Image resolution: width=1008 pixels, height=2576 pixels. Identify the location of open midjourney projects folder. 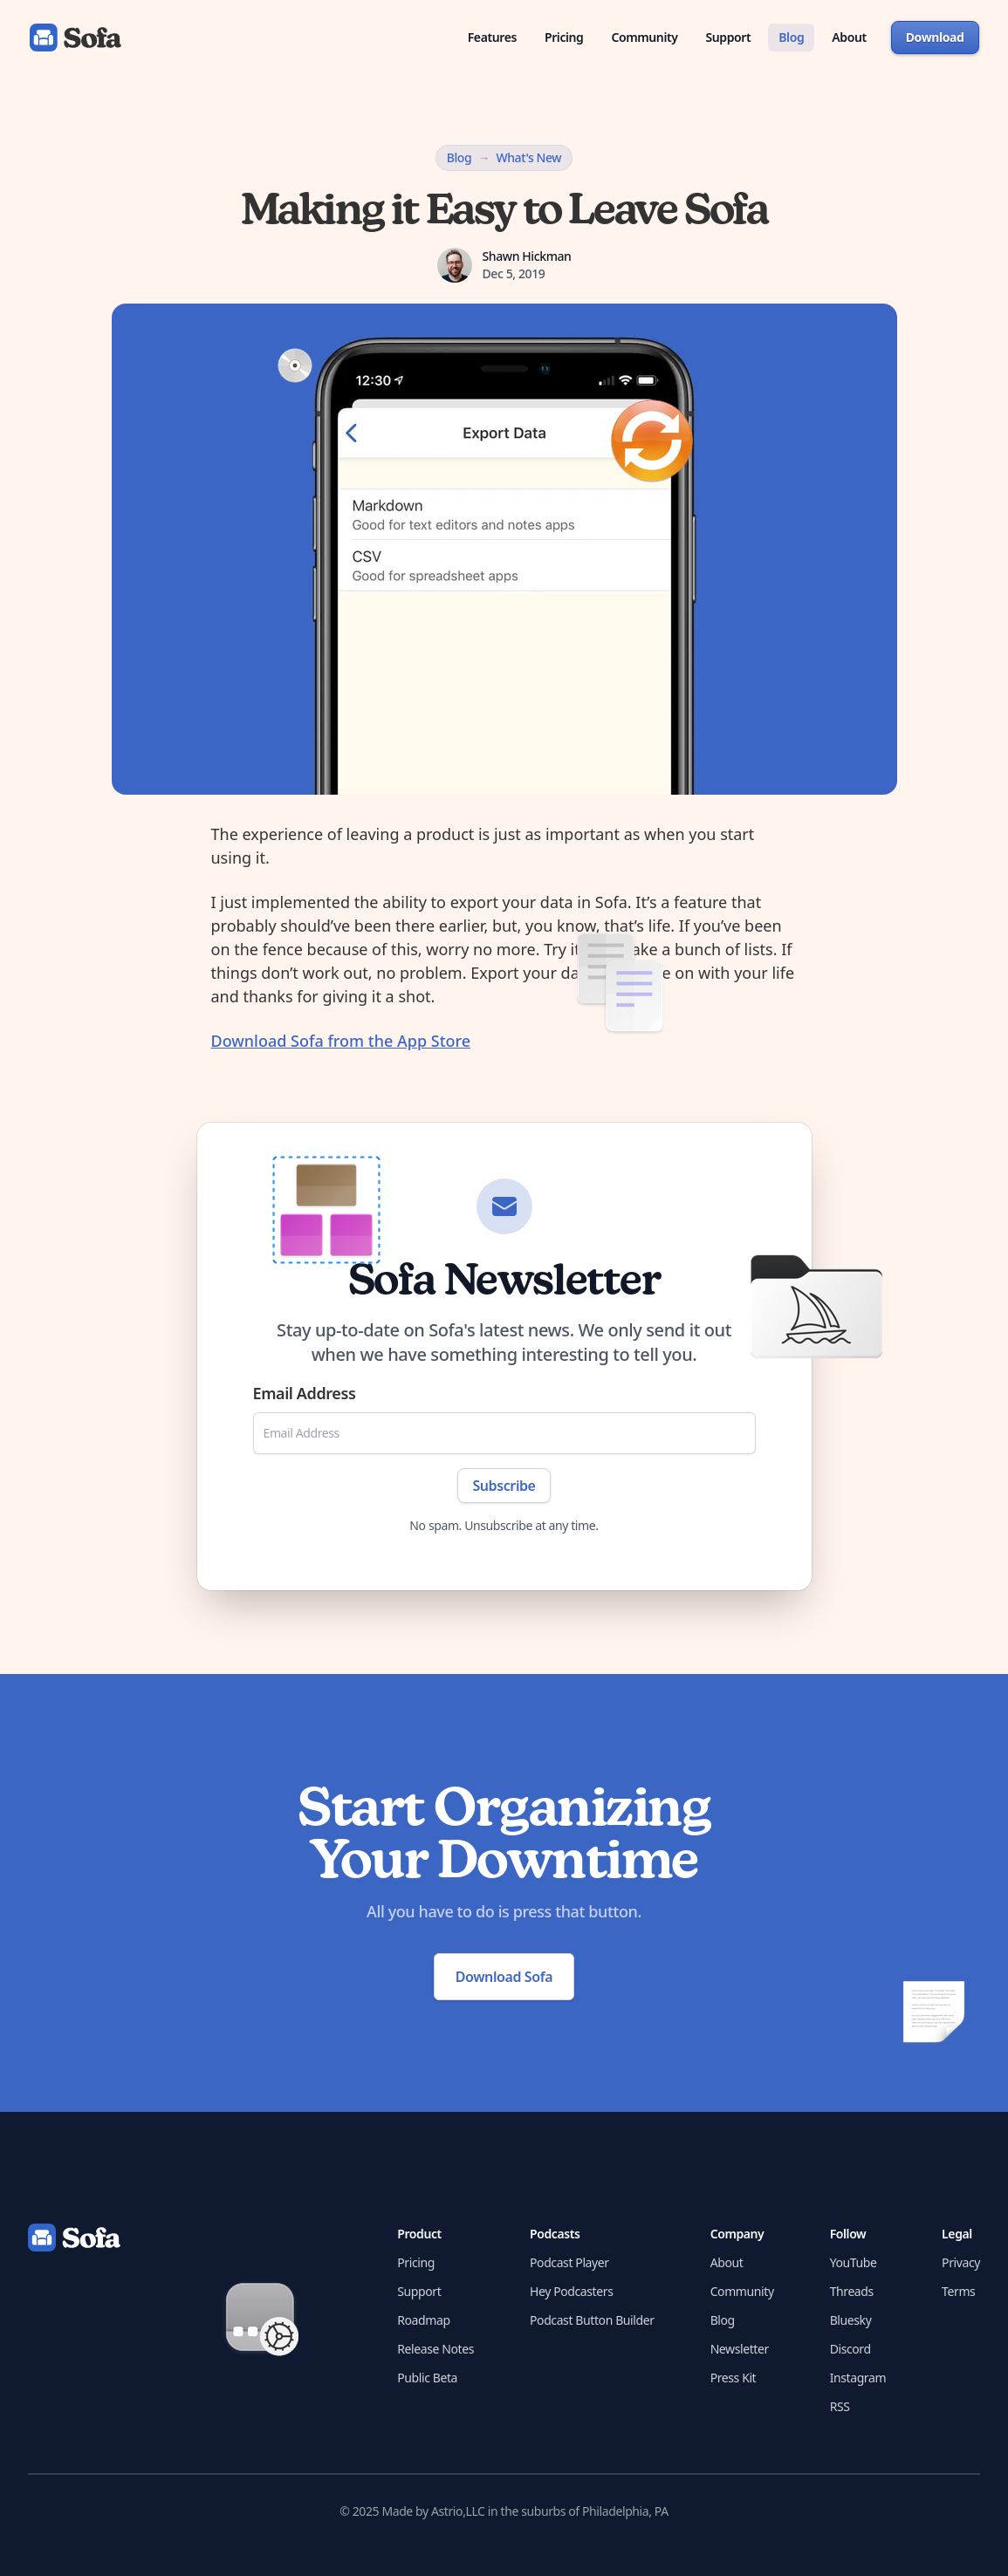
(816, 1310).